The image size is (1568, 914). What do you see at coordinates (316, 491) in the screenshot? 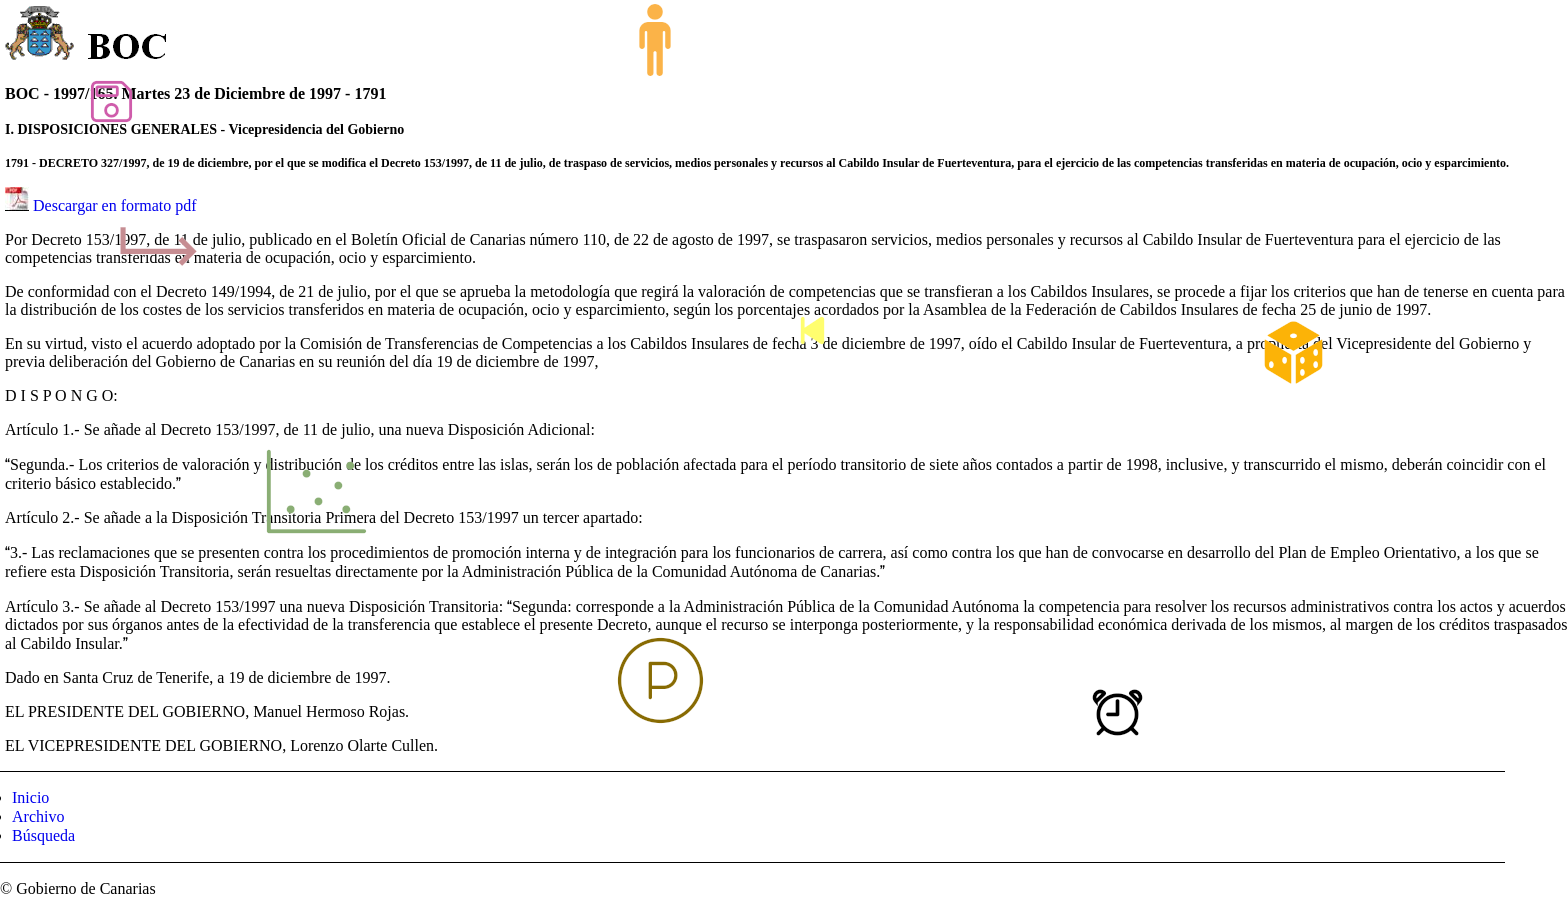
I see `view scatter plot data` at bounding box center [316, 491].